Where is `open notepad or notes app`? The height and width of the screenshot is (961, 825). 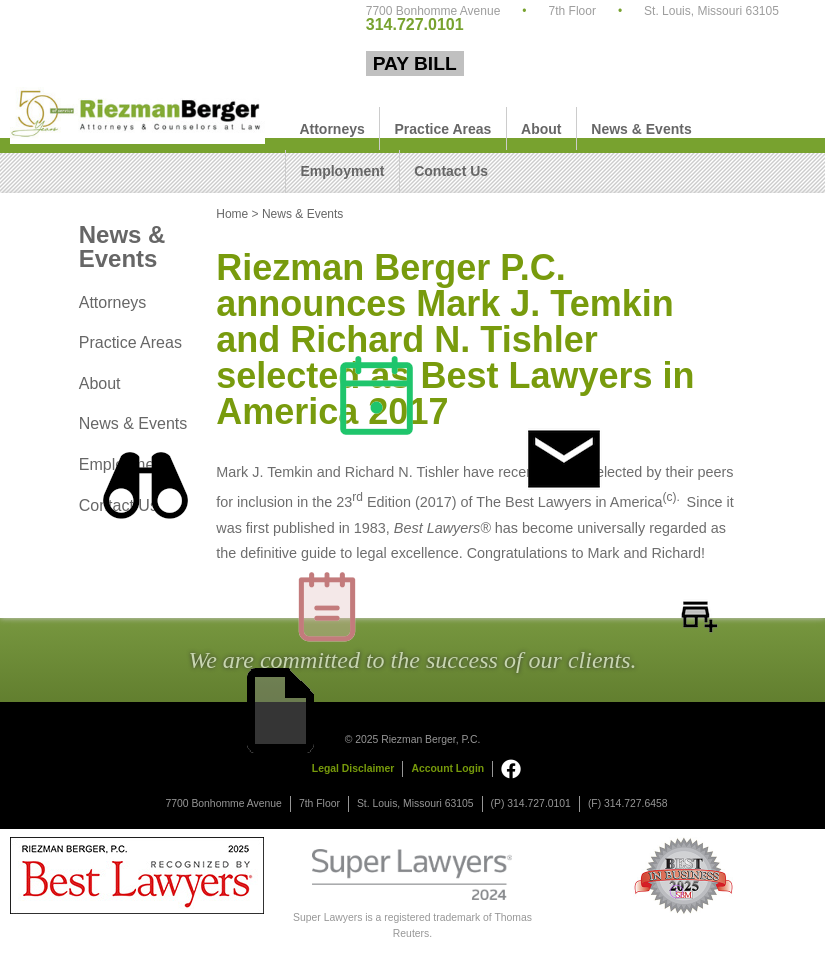
open notepad or notes app is located at coordinates (327, 608).